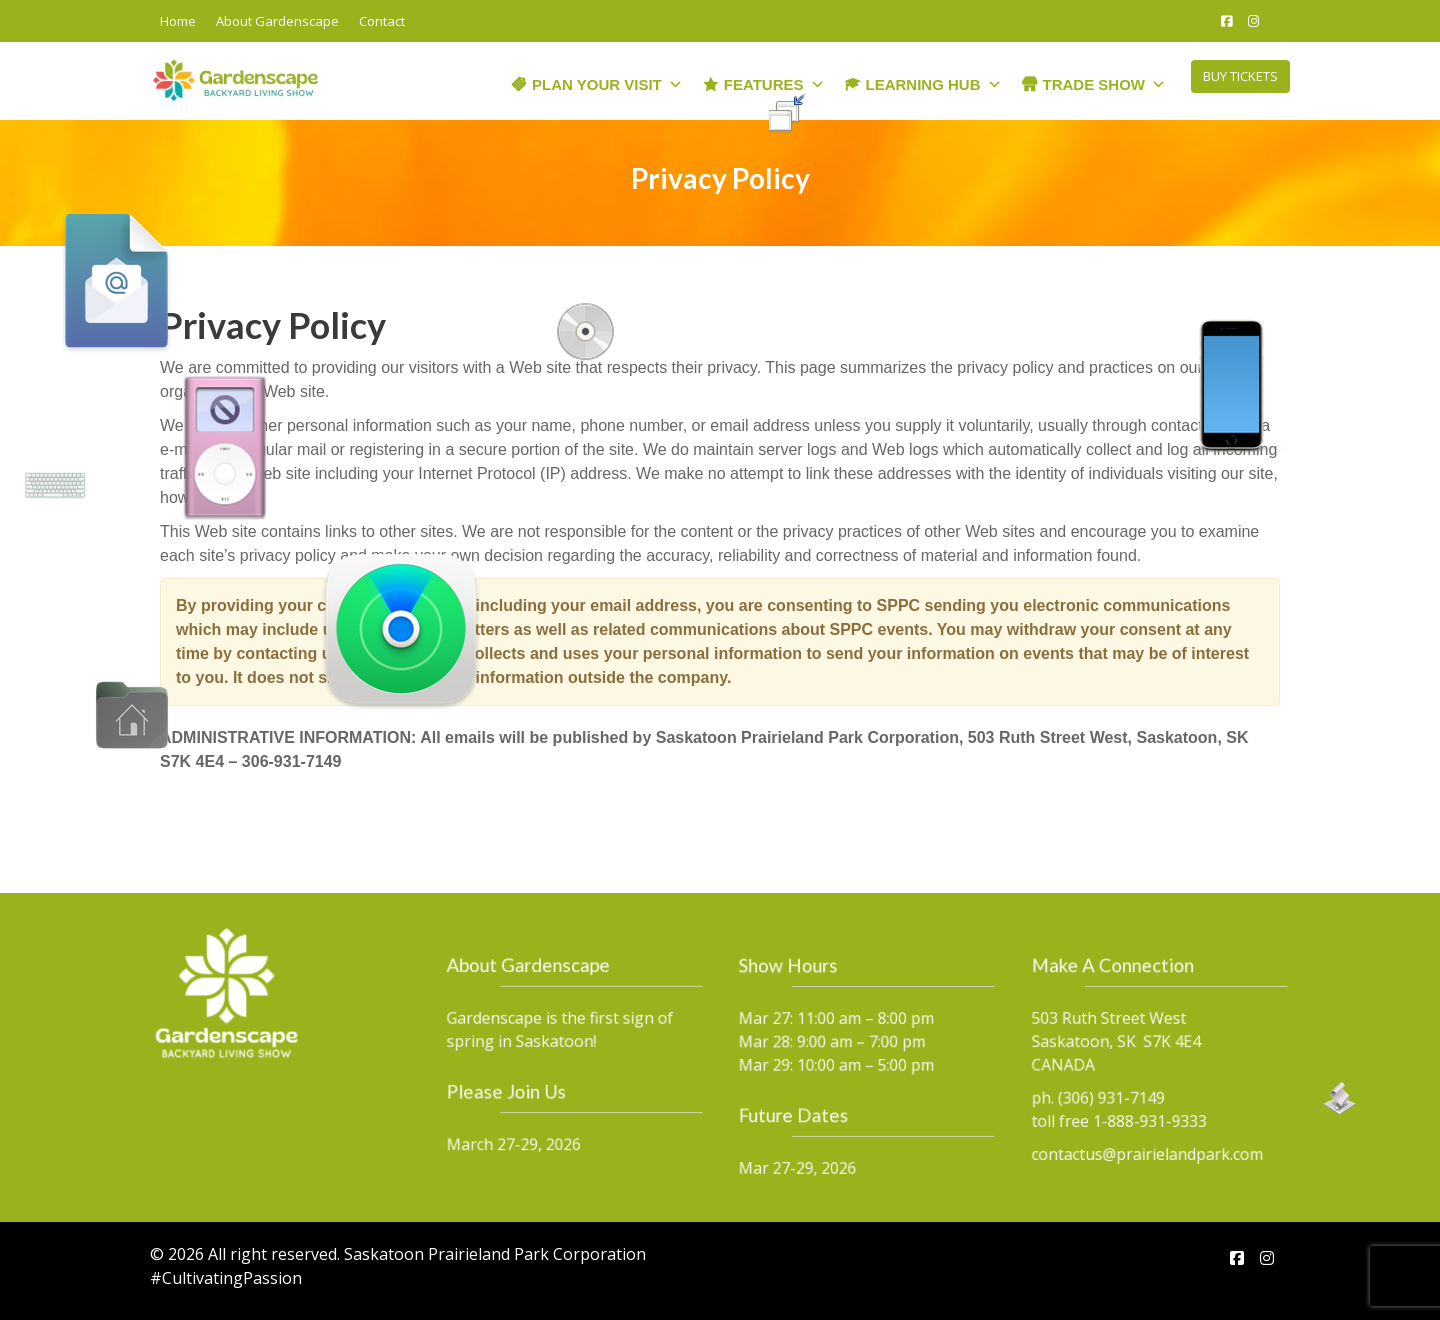 The image size is (1440, 1320). I want to click on open Find My app to locate devices or people, so click(401, 629).